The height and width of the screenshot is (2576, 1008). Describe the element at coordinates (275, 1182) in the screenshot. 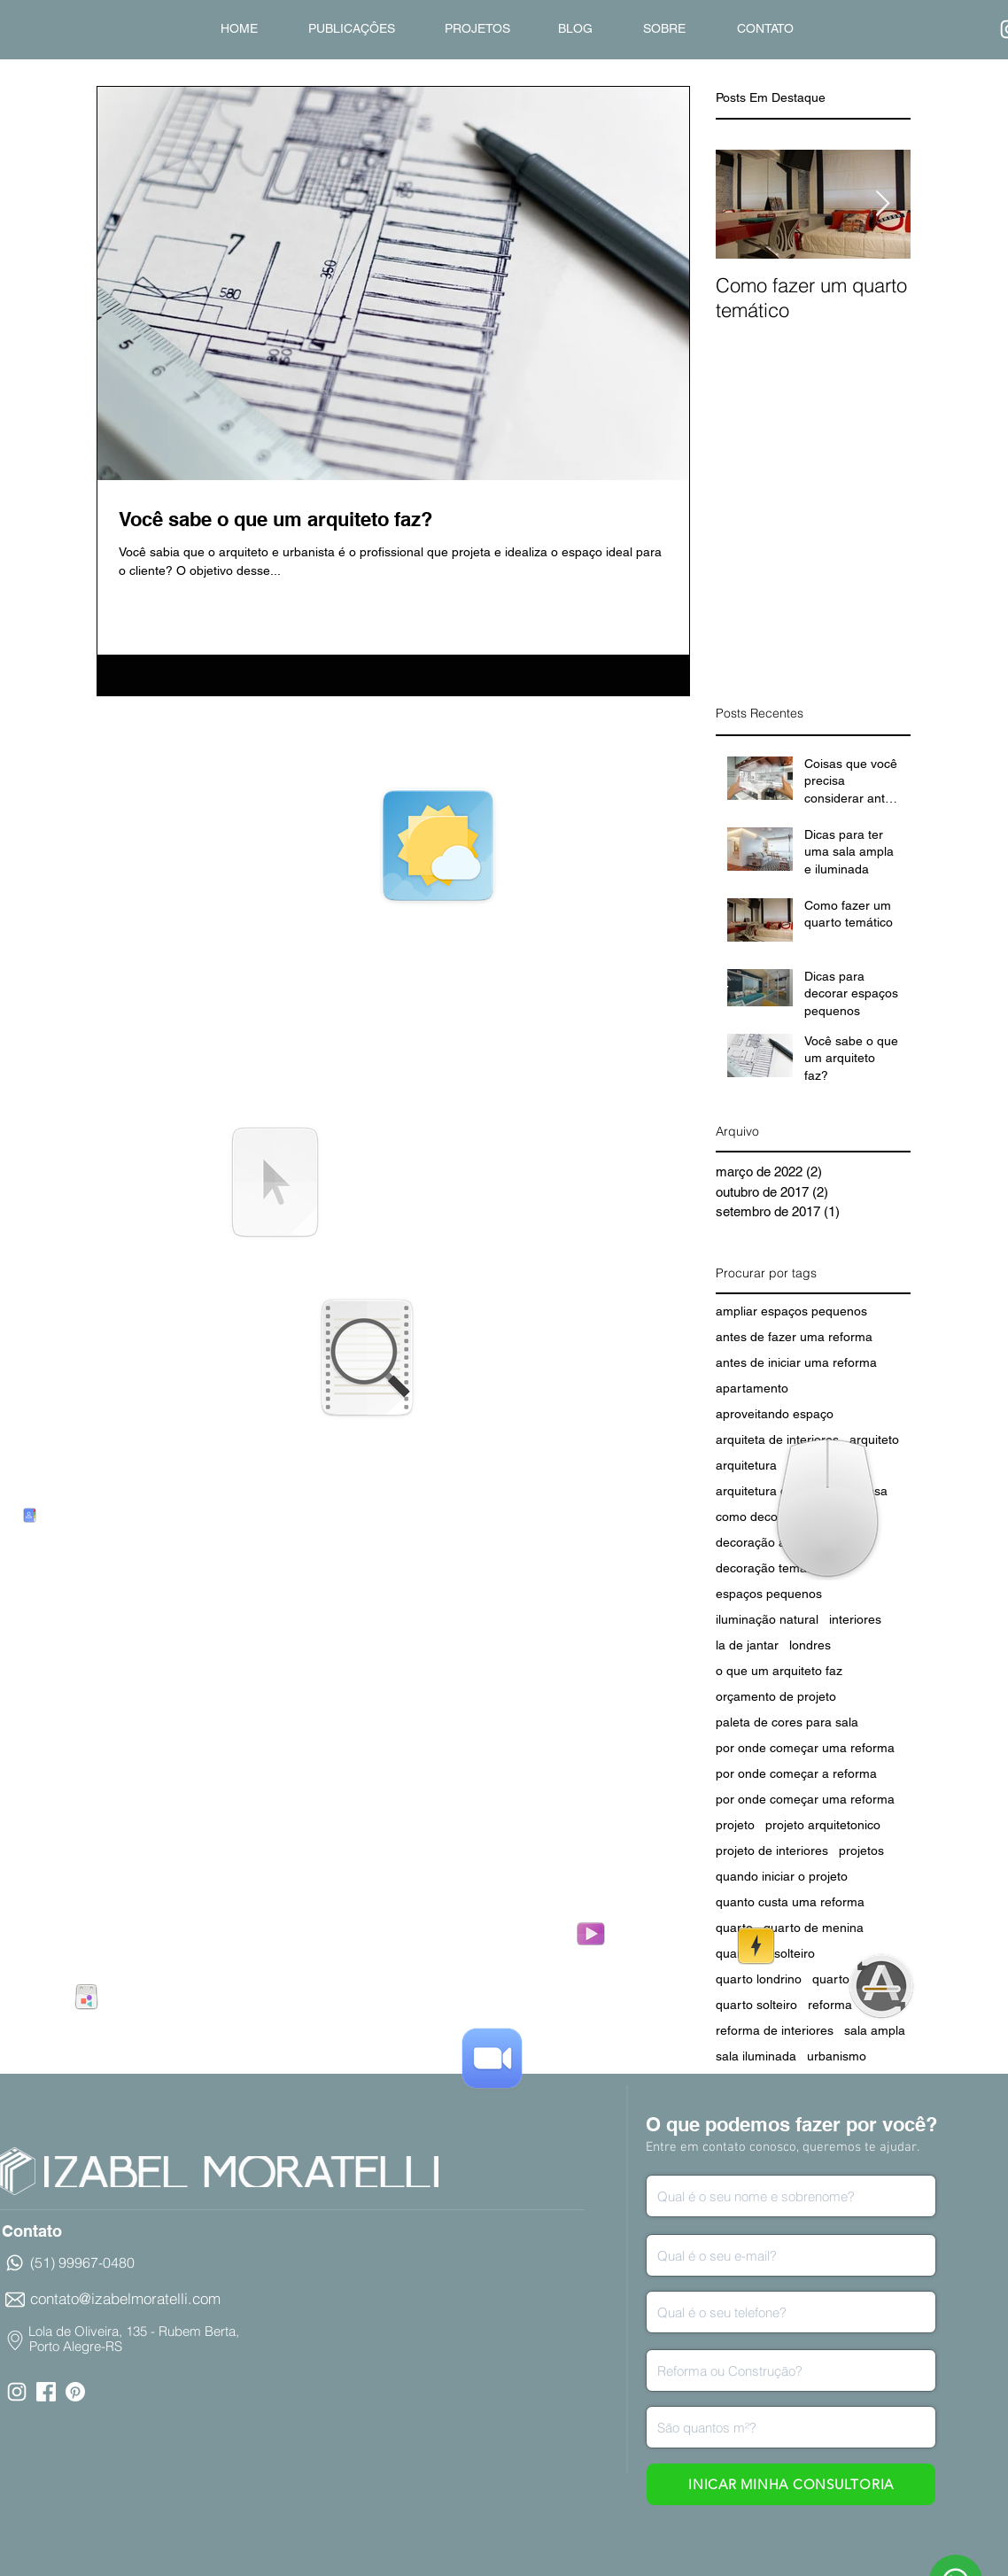

I see `cursor image file type` at that location.